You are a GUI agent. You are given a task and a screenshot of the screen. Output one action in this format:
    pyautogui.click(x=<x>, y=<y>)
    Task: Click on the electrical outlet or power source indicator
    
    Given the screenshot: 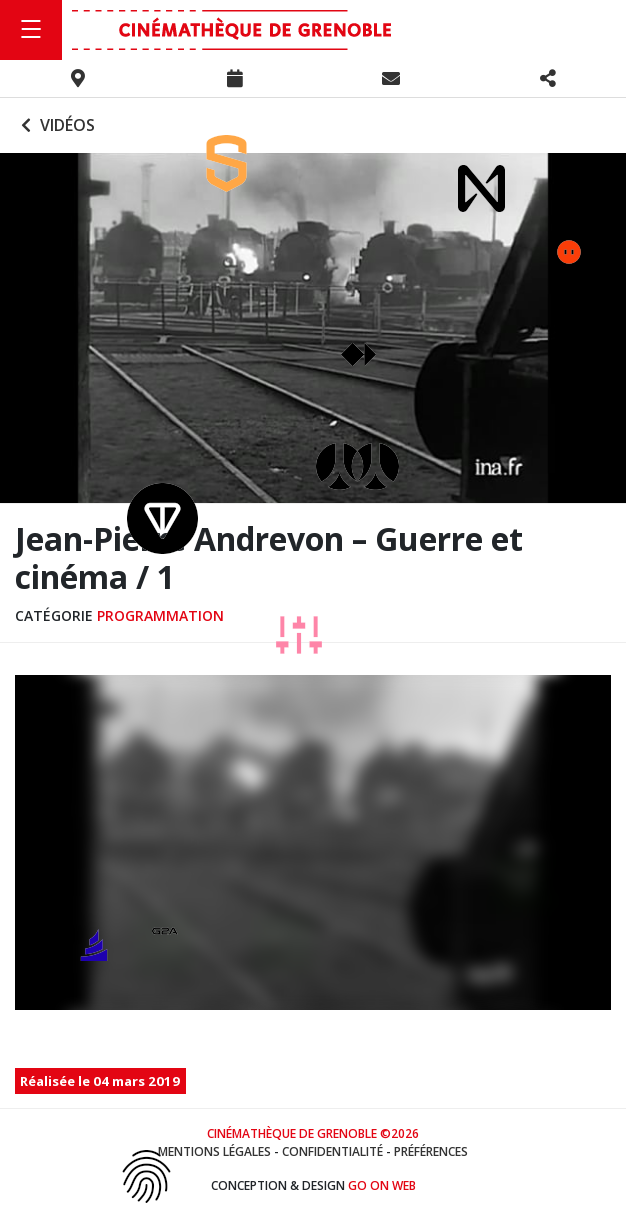 What is the action you would take?
    pyautogui.click(x=569, y=252)
    